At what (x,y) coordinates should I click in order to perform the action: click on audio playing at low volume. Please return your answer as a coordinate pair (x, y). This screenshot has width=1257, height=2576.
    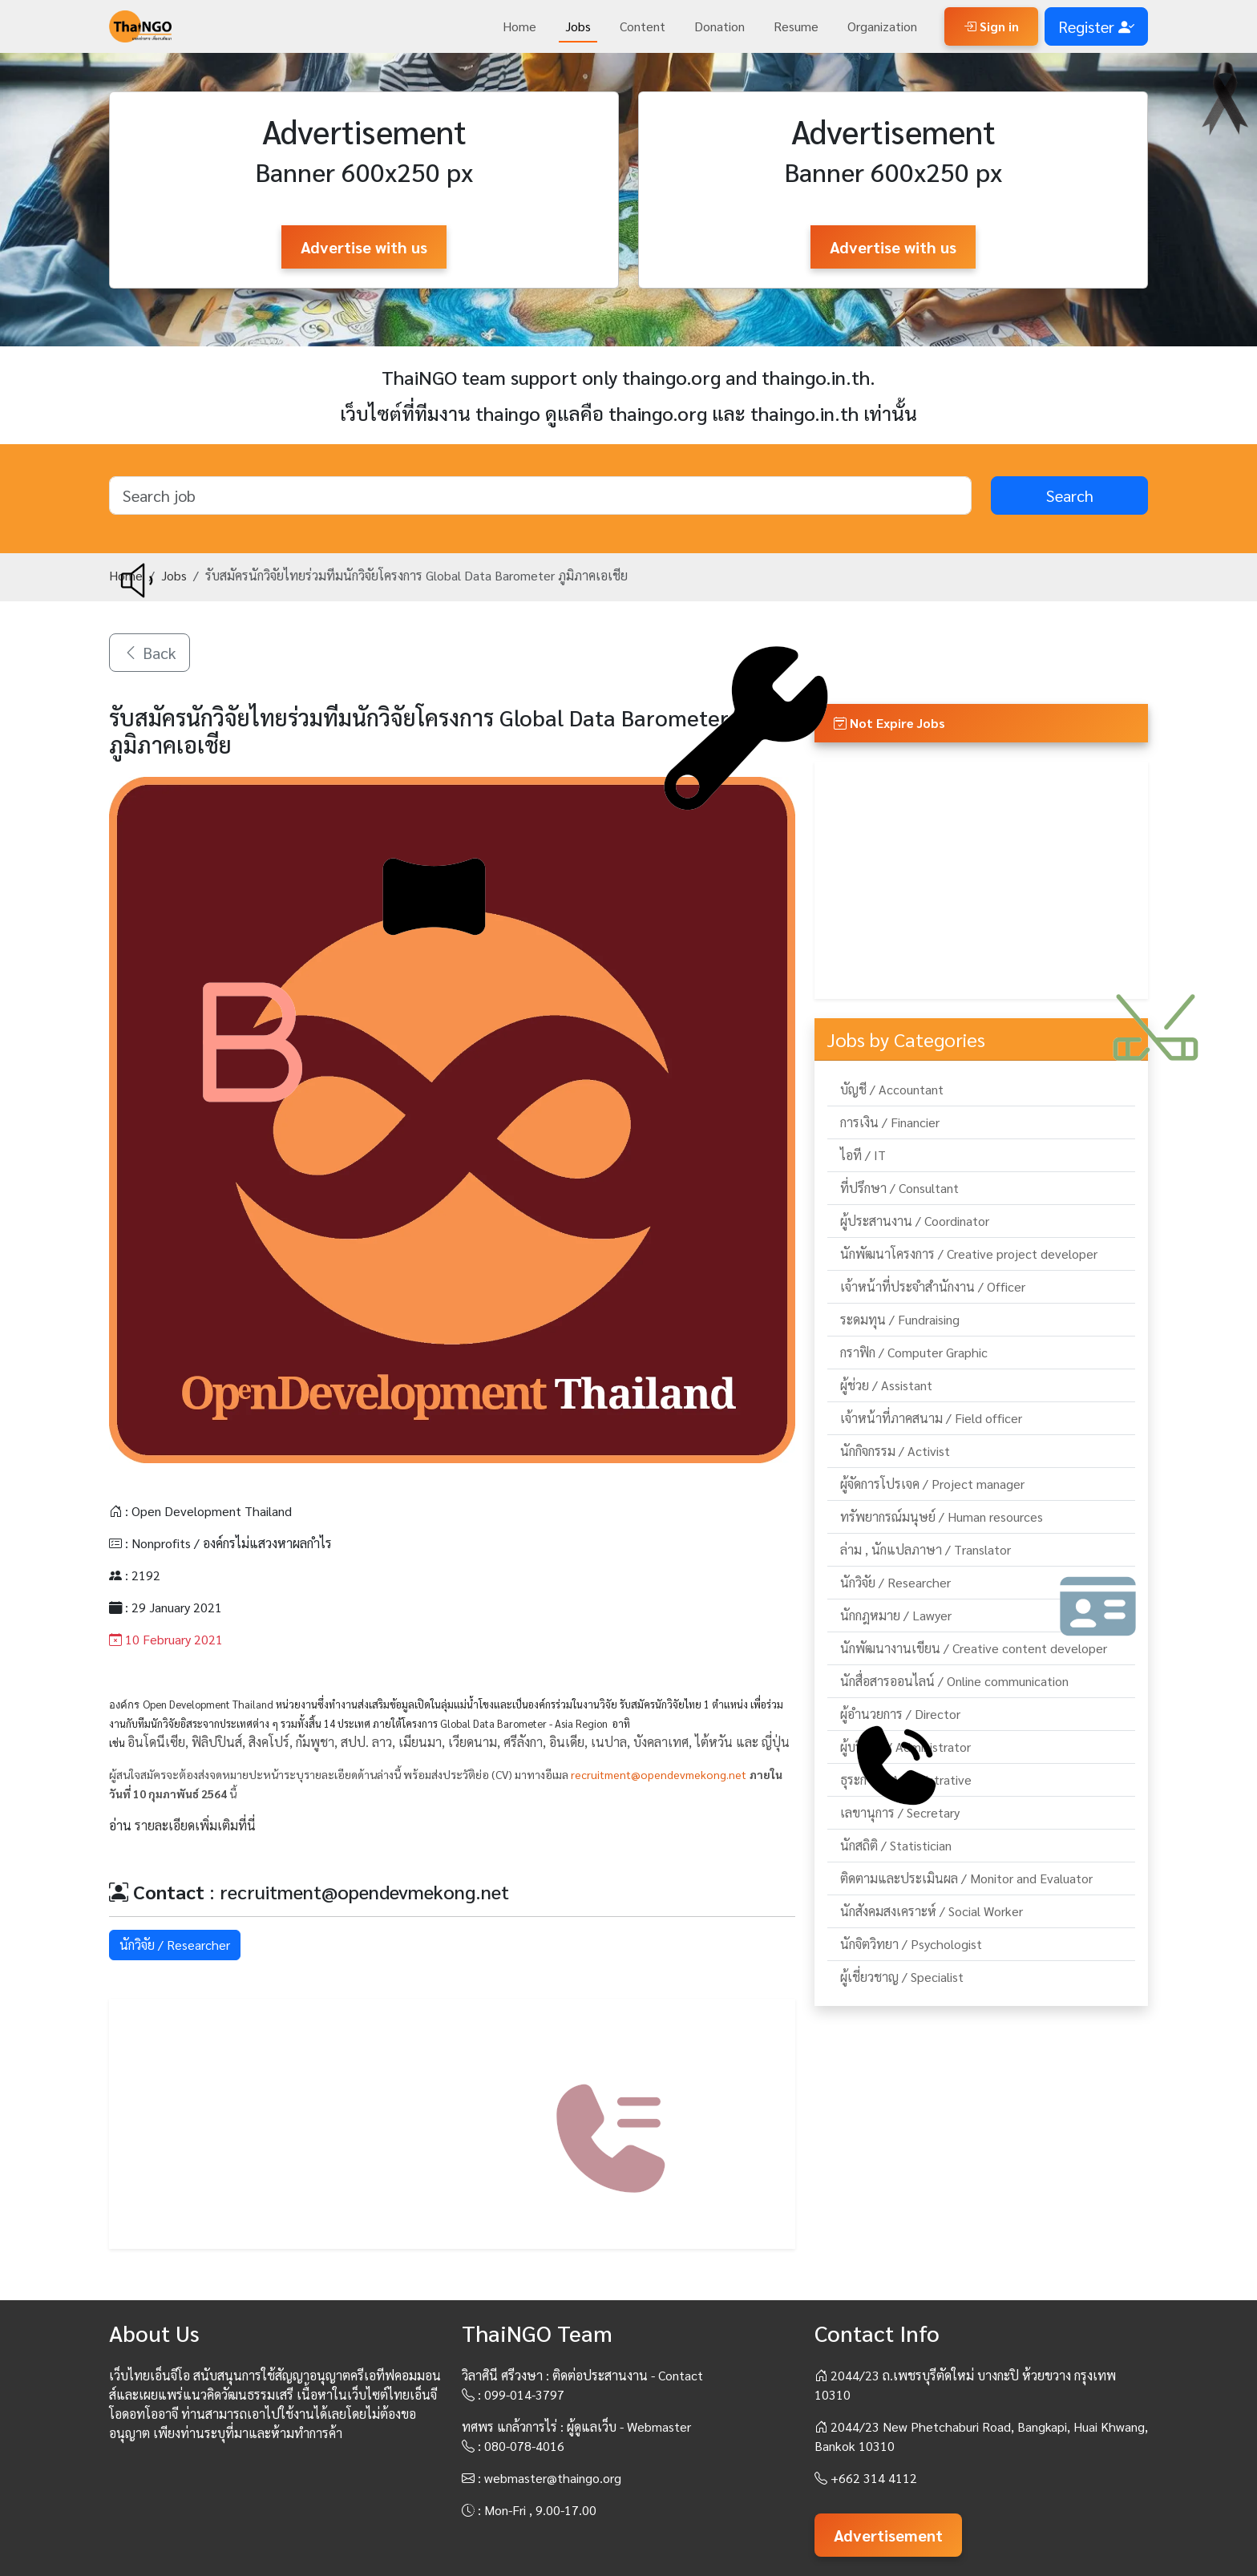
    Looking at the image, I should click on (139, 580).